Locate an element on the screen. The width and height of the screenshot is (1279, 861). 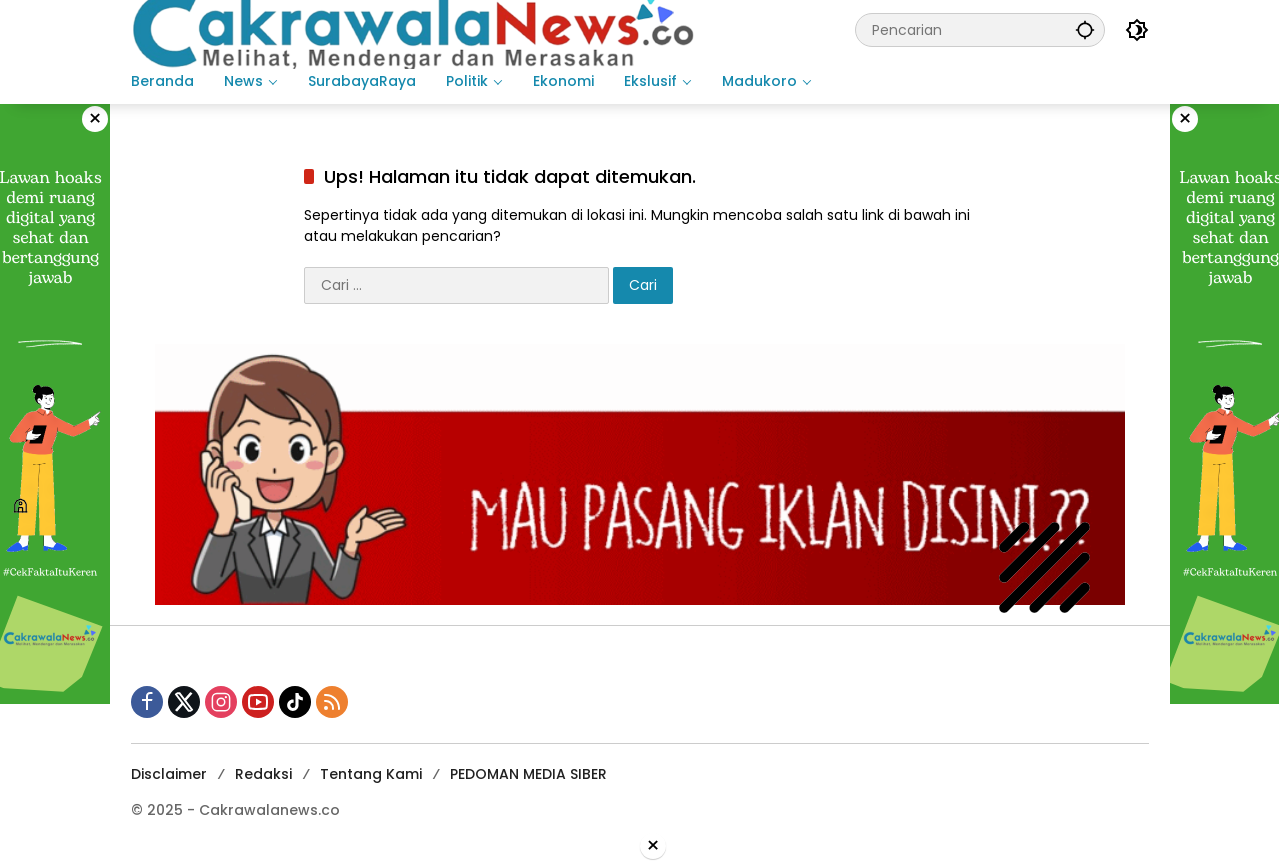
view cottage or cabin rental listings is located at coordinates (20, 505).